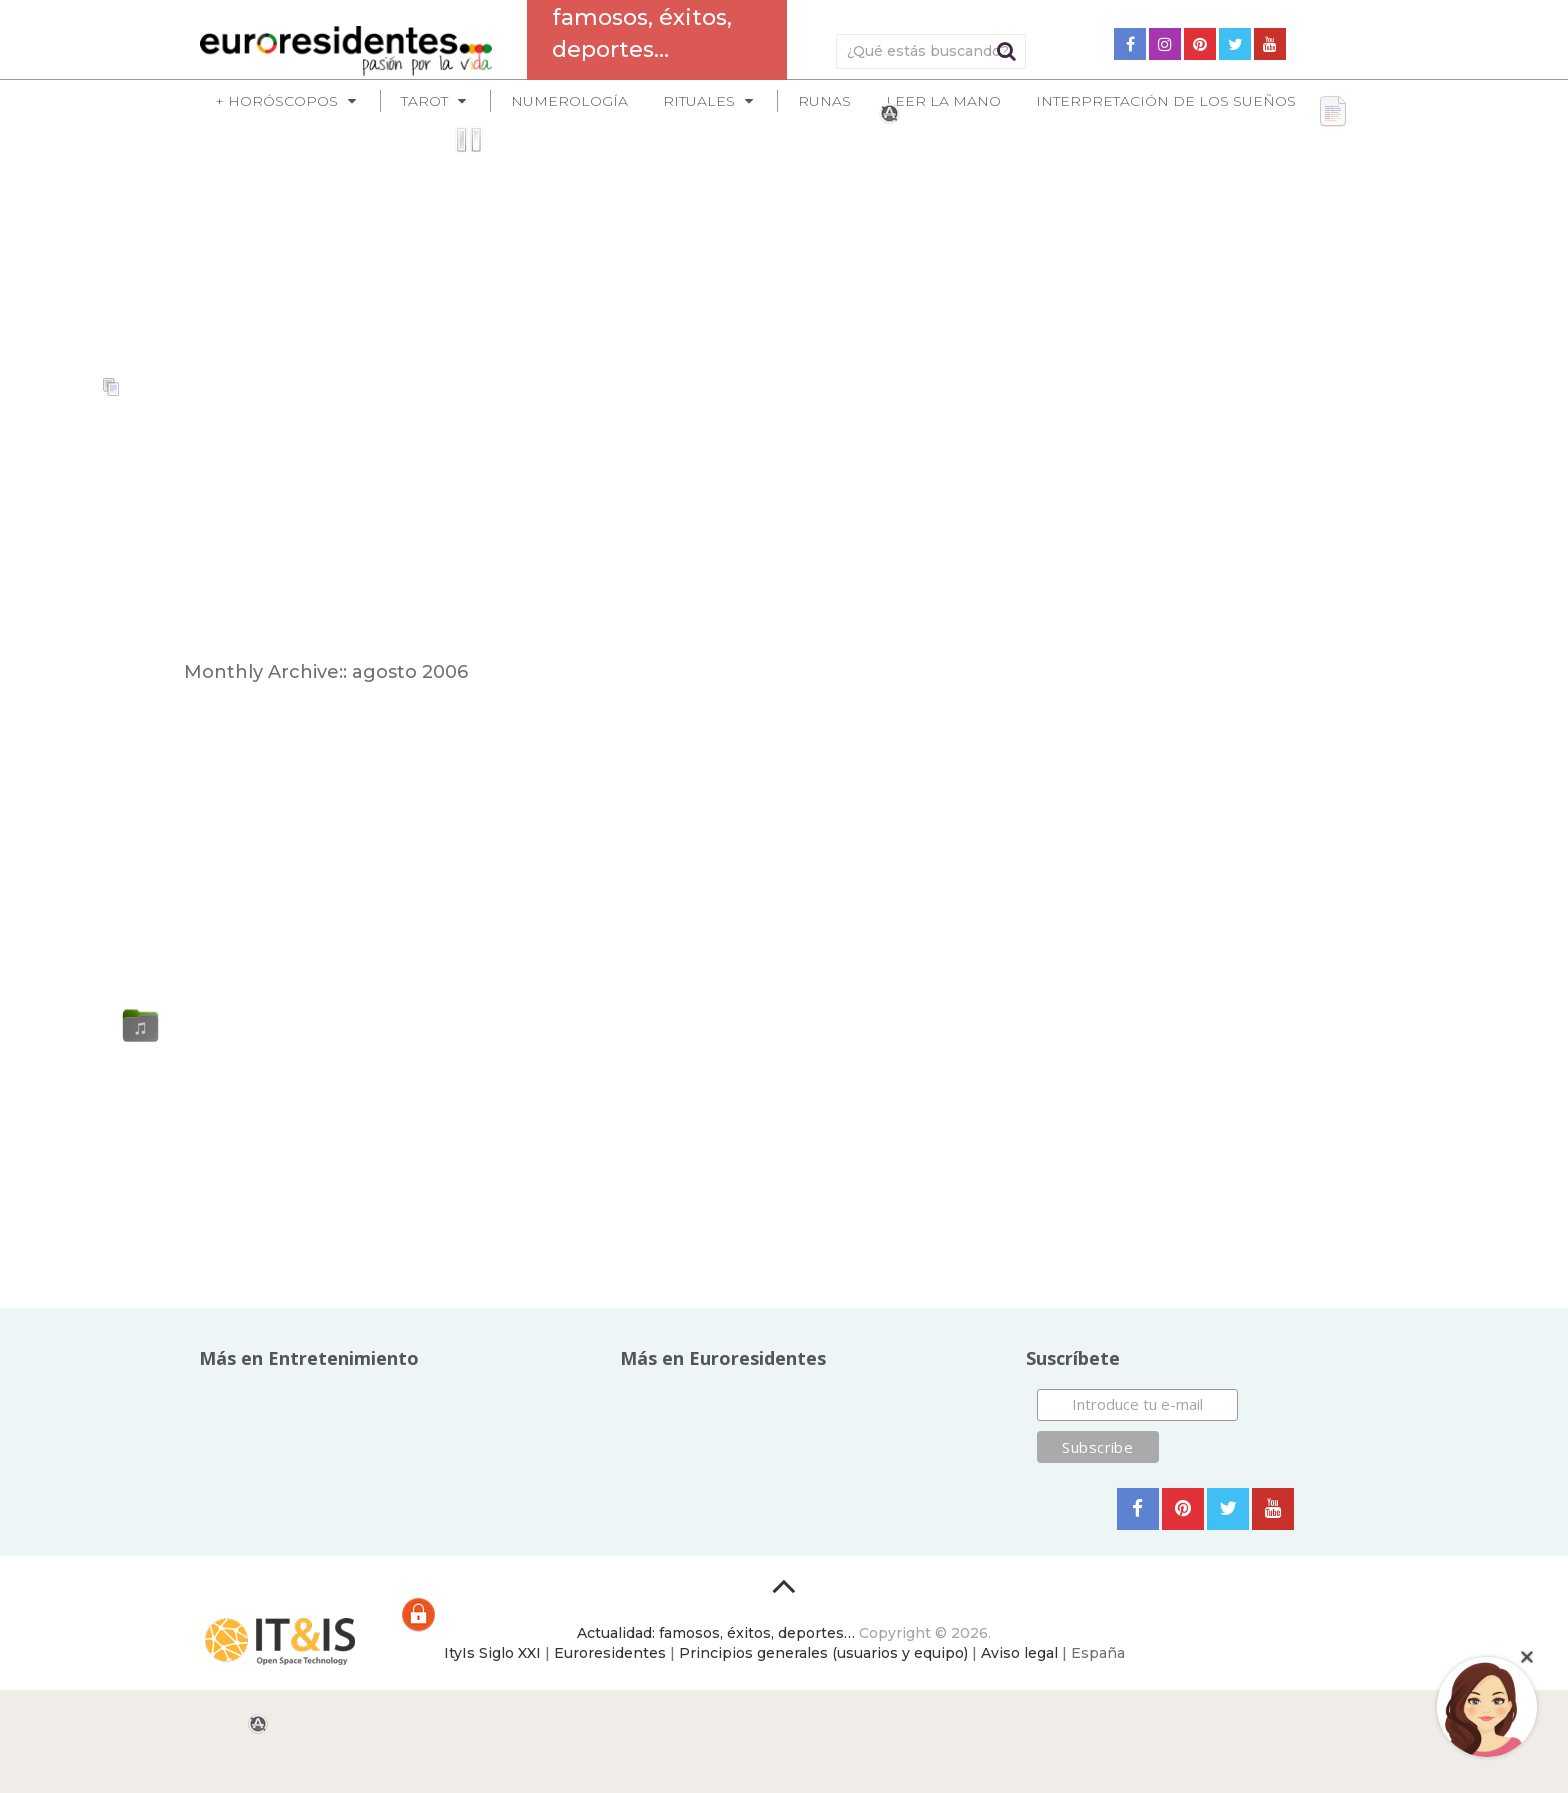  What do you see at coordinates (418, 1614) in the screenshot?
I see `lock the screen or enable security` at bounding box center [418, 1614].